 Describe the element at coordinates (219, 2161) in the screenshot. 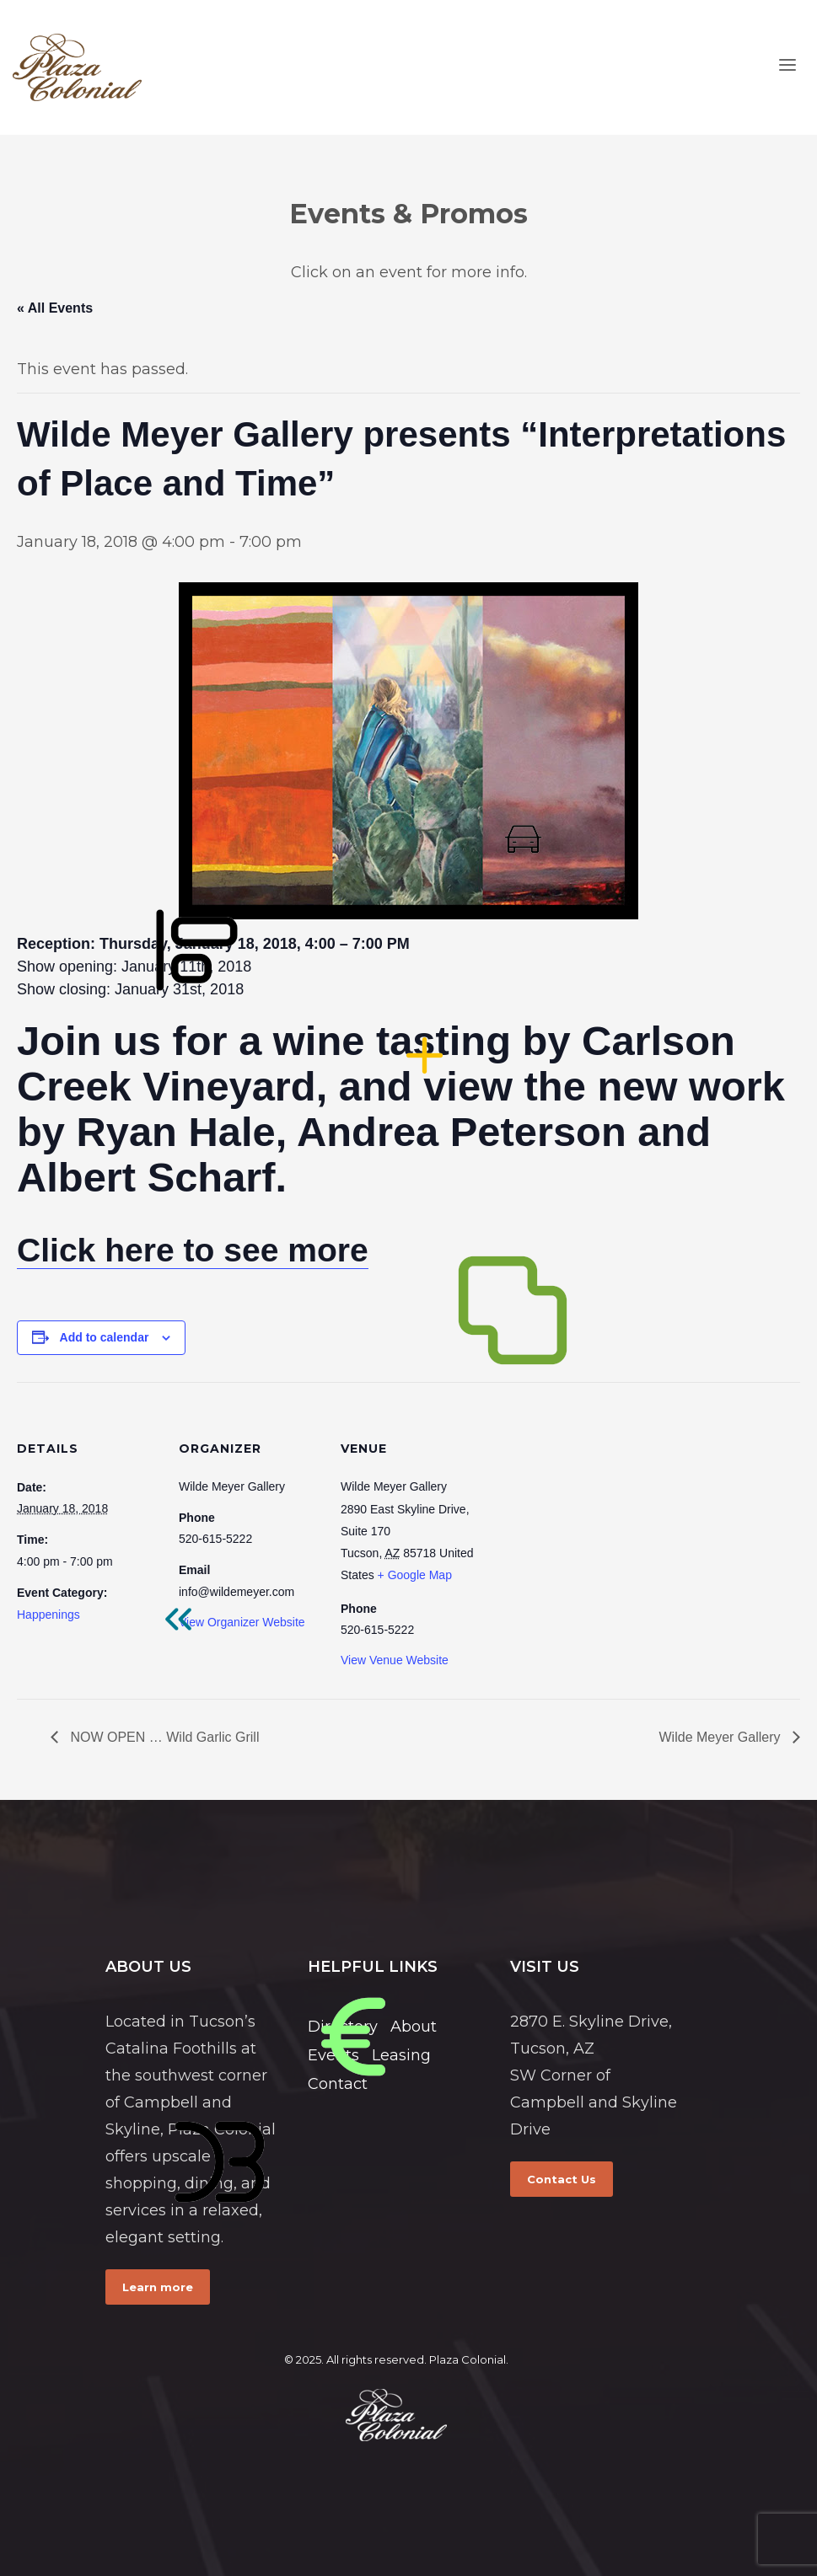

I see `D3.js data visualization library logo` at that location.